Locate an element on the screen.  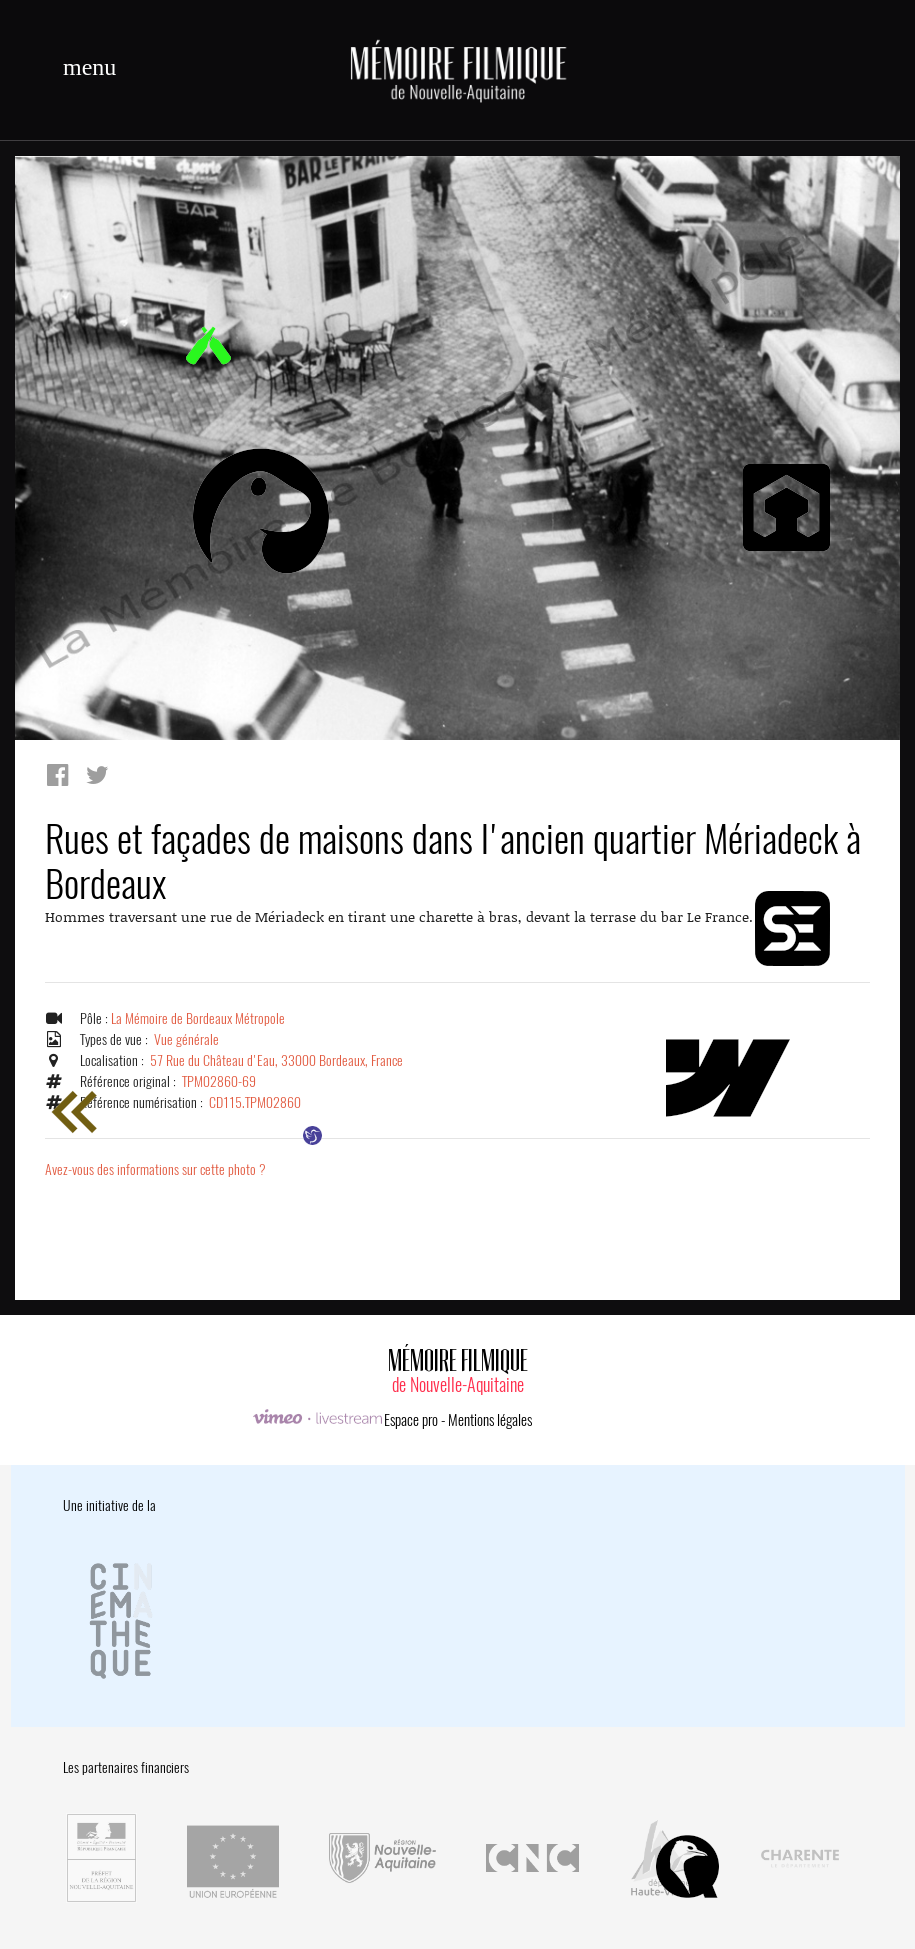
Deno runtime logo is located at coordinates (261, 511).